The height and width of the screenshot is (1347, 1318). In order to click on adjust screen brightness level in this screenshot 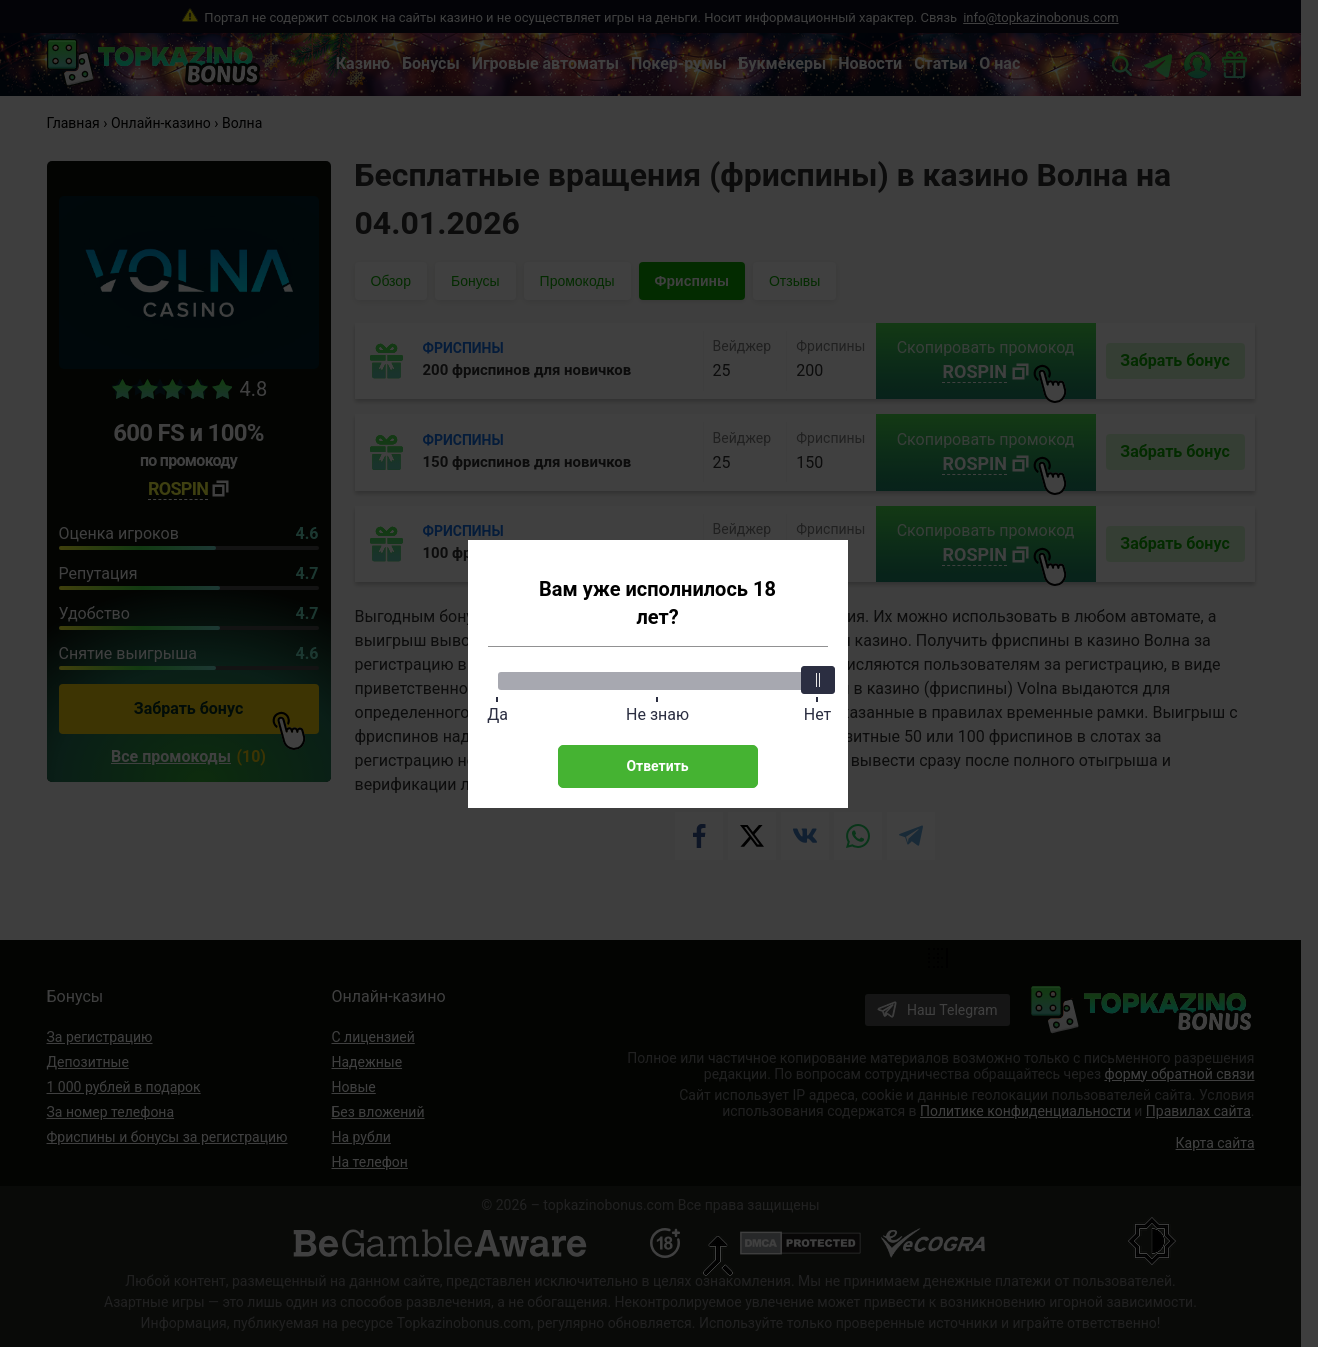, I will do `click(1152, 1241)`.